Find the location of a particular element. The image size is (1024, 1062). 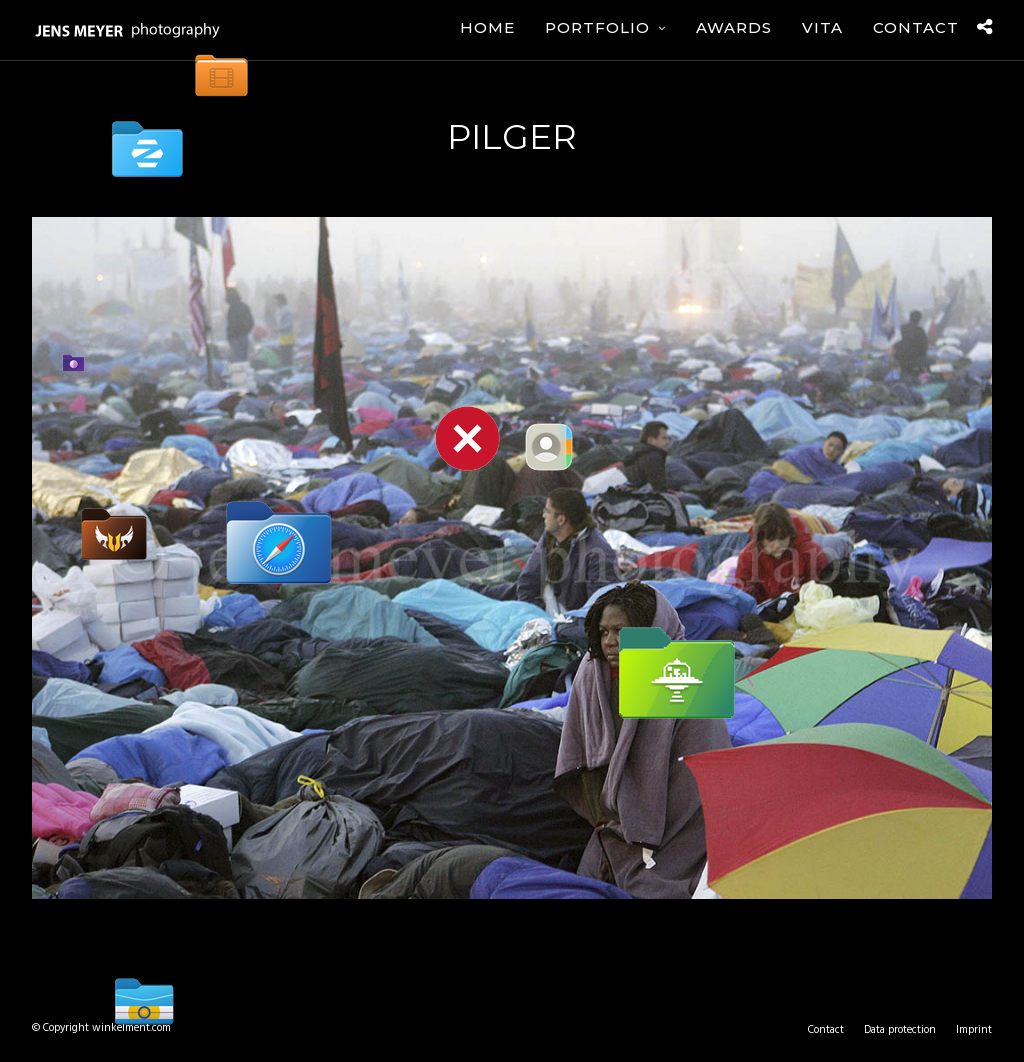

open asus tuf gaming files folder is located at coordinates (114, 536).